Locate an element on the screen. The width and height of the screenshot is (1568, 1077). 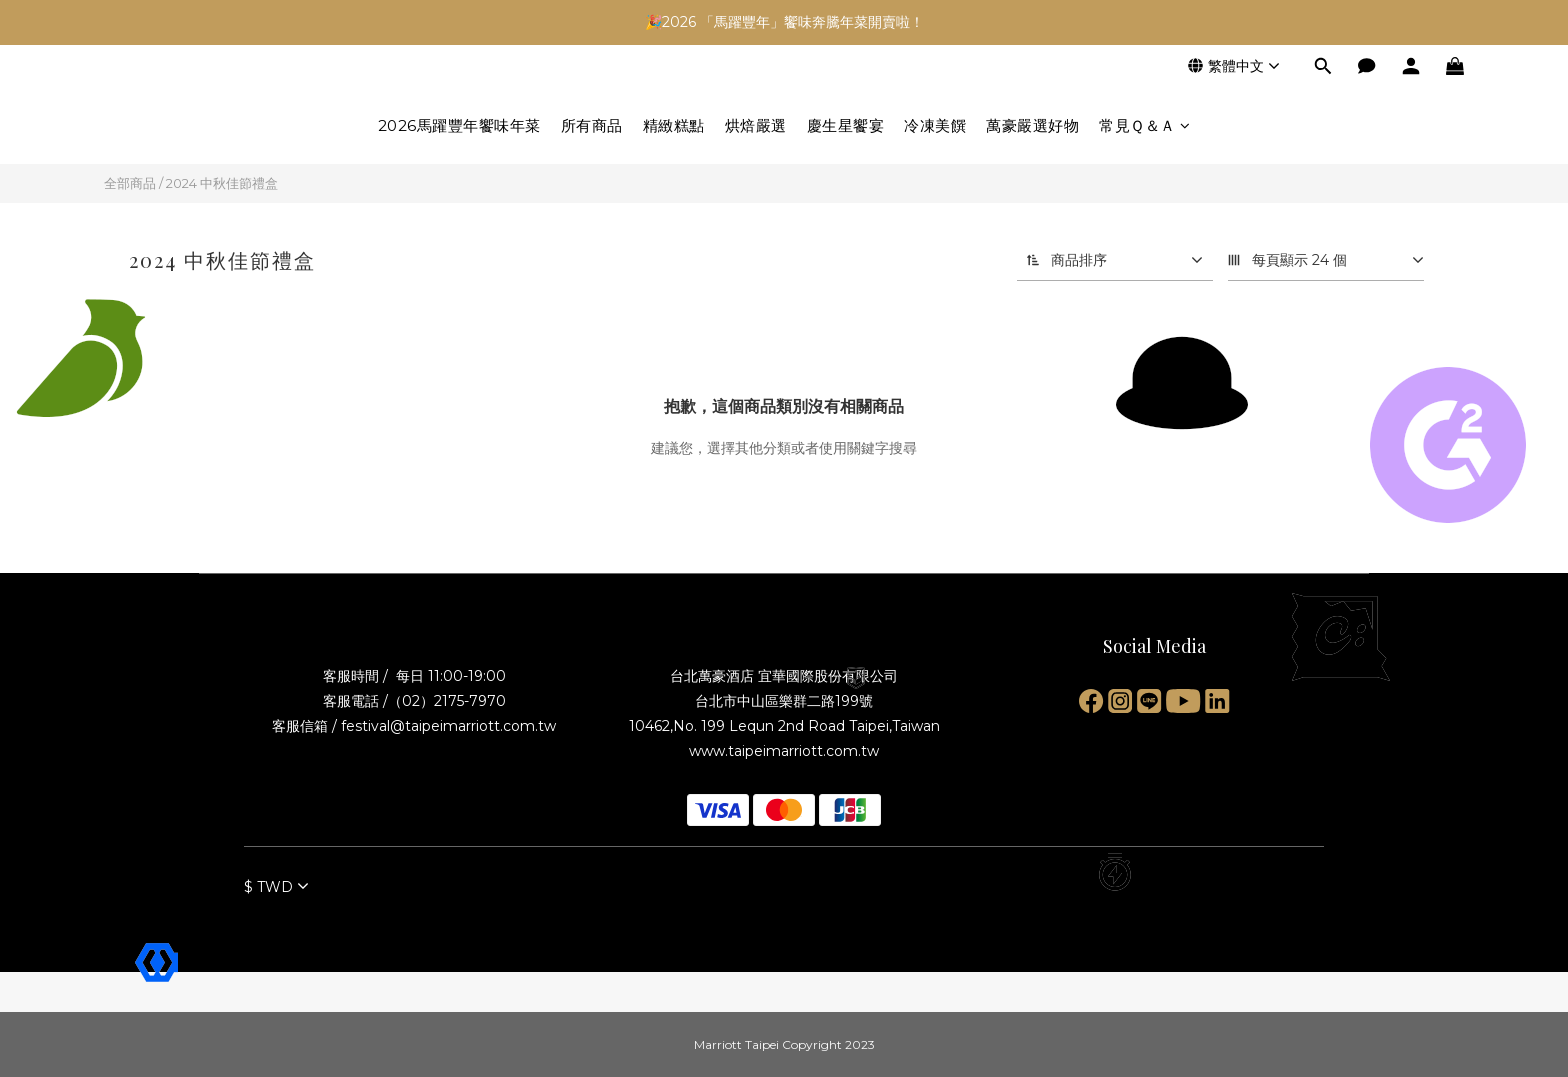
keycloak identity and access management platform is located at coordinates (156, 962).